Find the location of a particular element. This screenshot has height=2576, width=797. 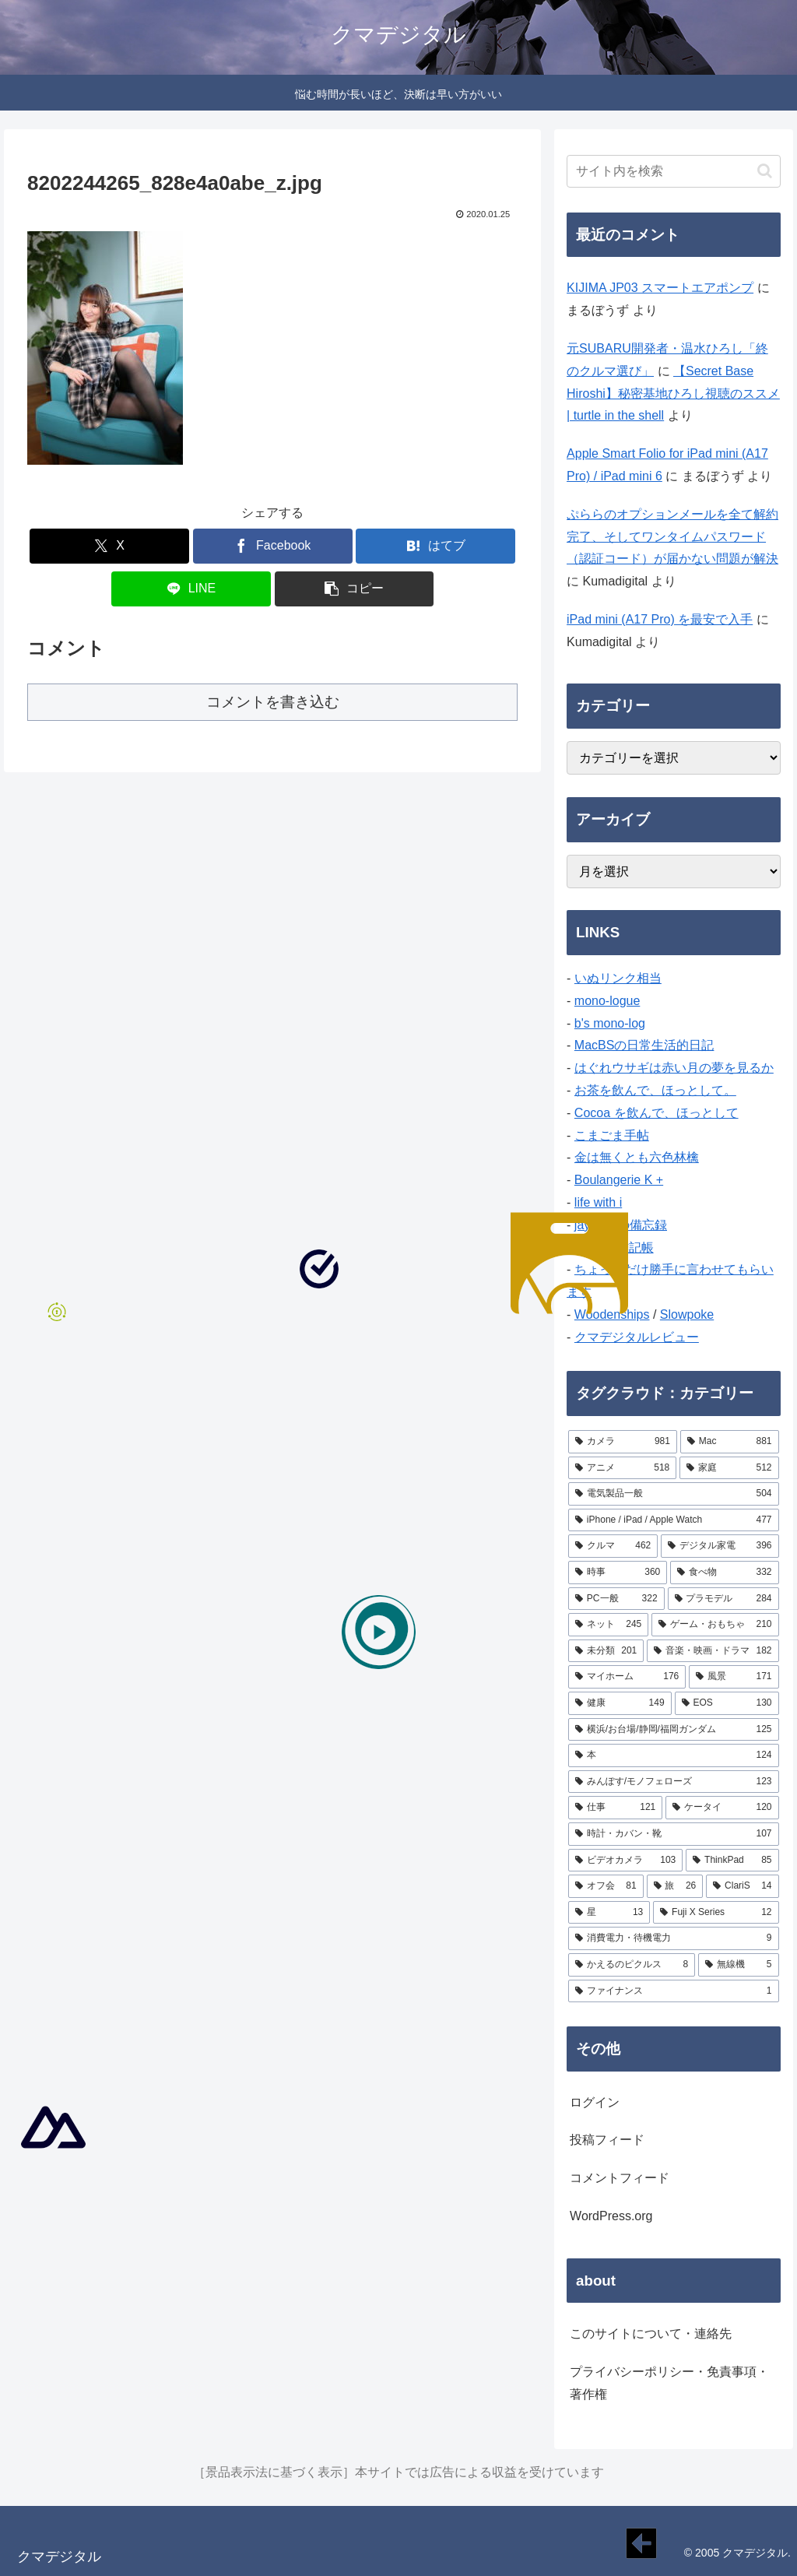

open the Chrome Web Store is located at coordinates (569, 1263).